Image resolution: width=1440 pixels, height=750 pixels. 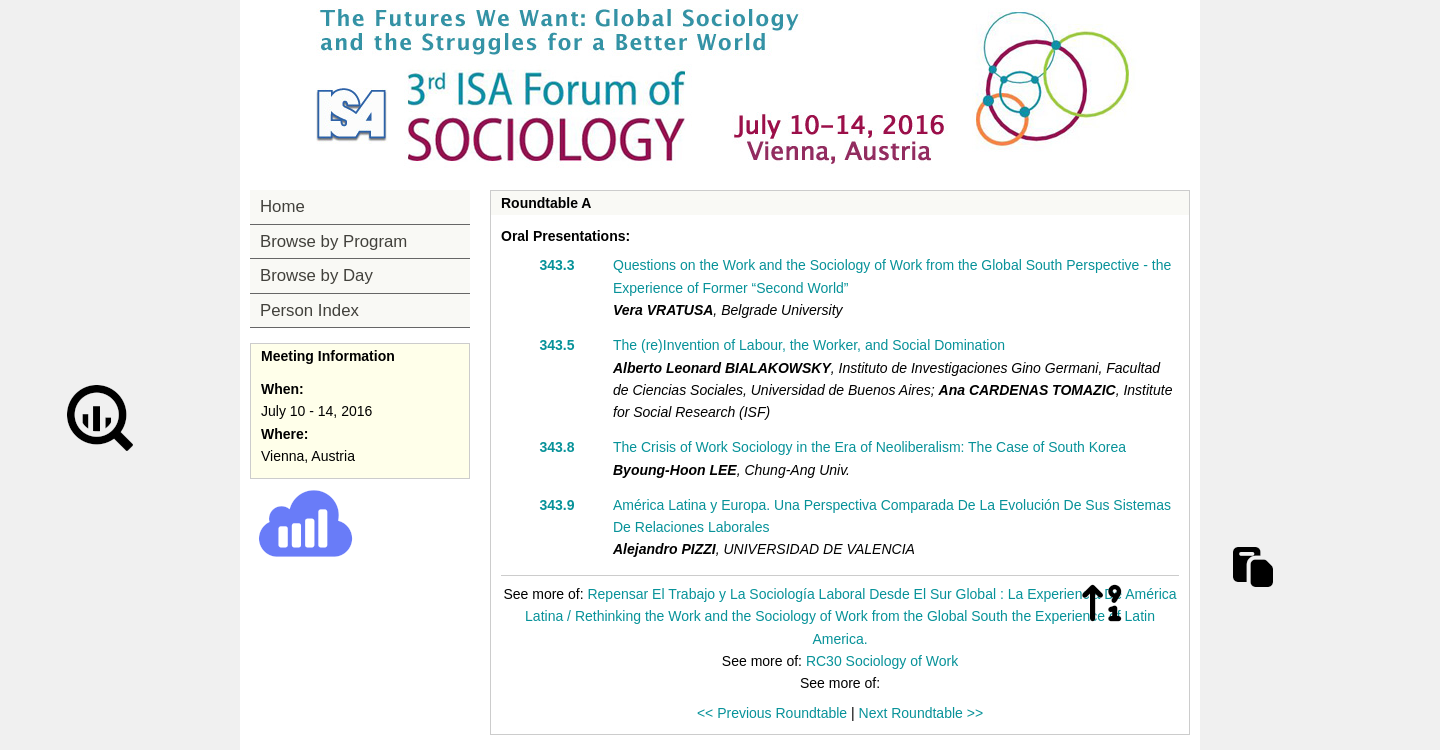 What do you see at coordinates (1253, 567) in the screenshot?
I see `paste copied content from clipboard` at bounding box center [1253, 567].